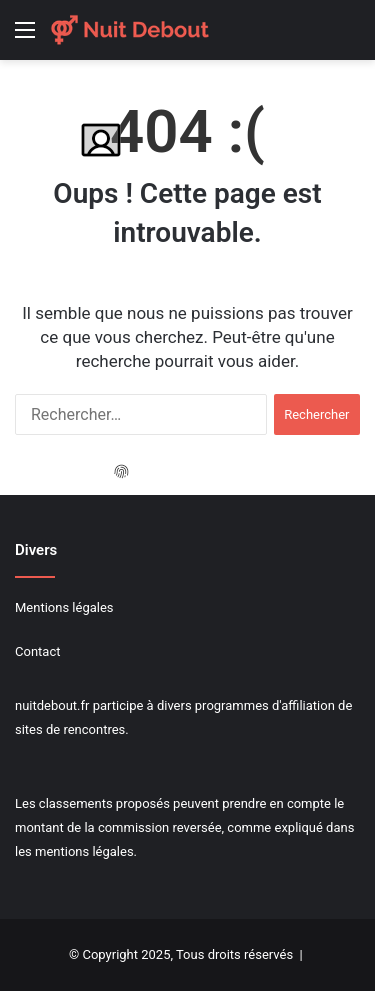 The width and height of the screenshot is (375, 991). What do you see at coordinates (101, 140) in the screenshot?
I see `view user profile card` at bounding box center [101, 140].